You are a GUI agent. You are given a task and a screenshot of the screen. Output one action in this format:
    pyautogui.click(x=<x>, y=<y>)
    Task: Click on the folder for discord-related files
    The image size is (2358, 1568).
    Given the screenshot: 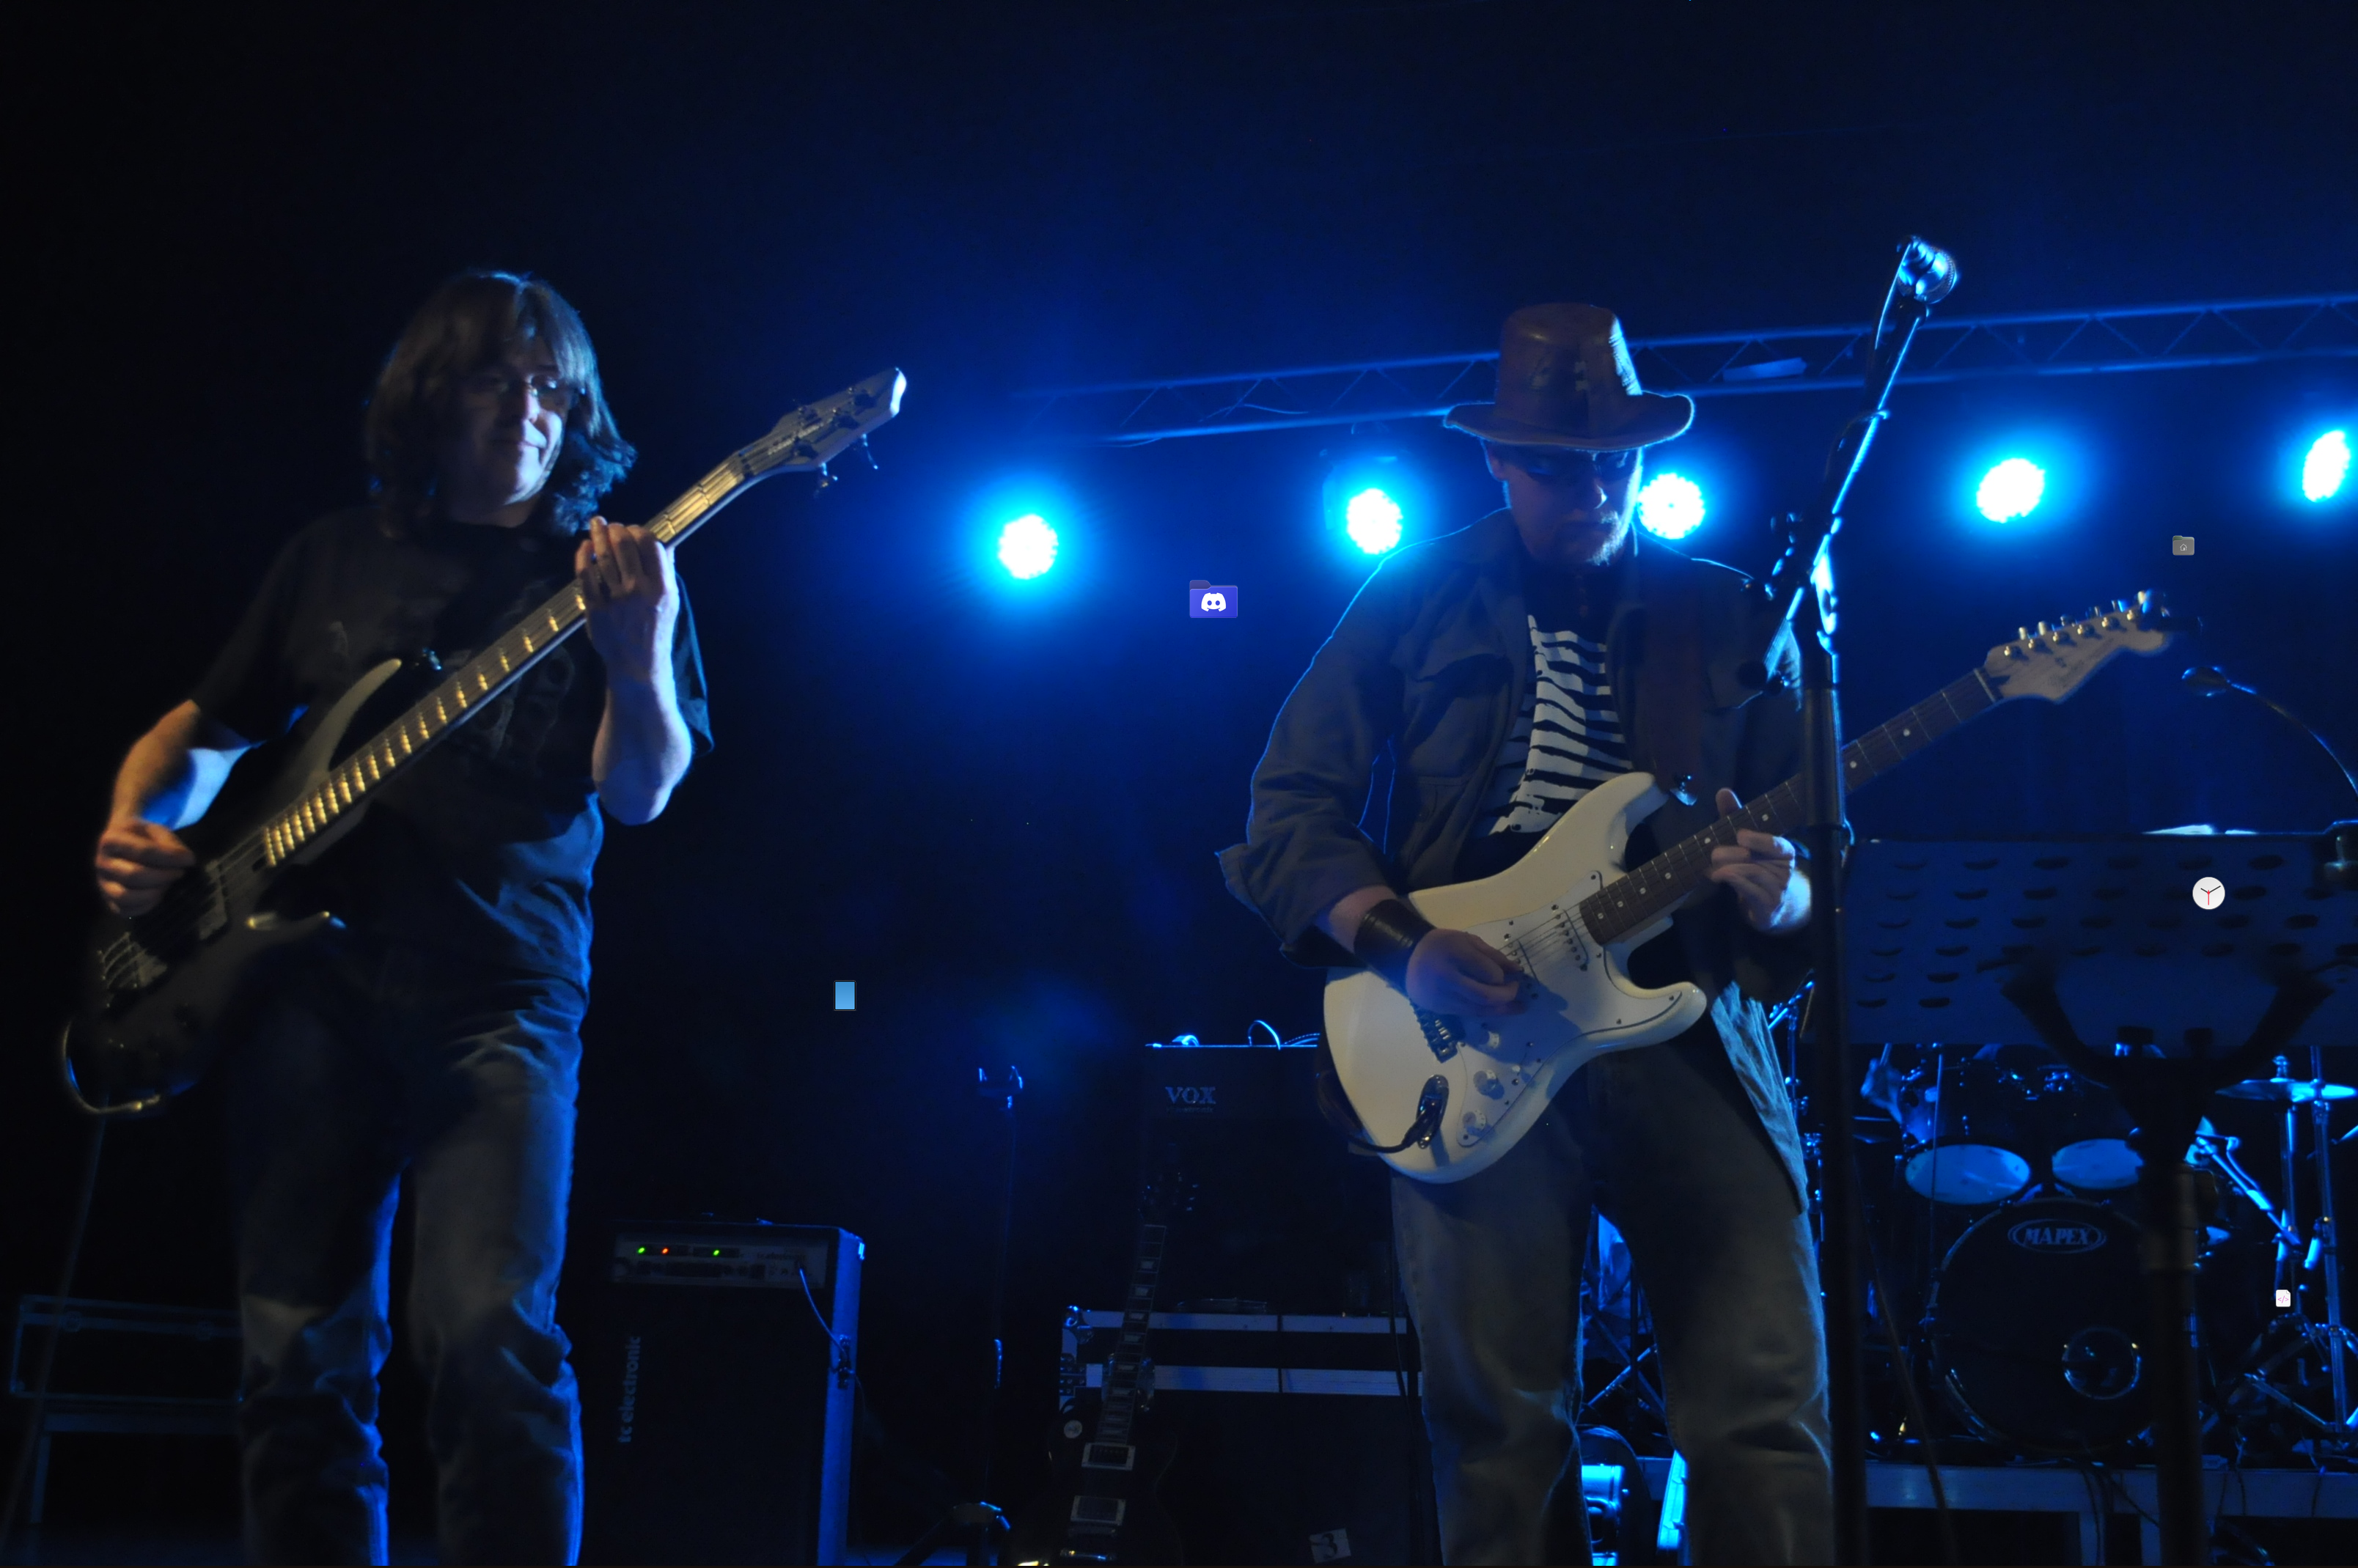 What is the action you would take?
    pyautogui.click(x=1213, y=600)
    